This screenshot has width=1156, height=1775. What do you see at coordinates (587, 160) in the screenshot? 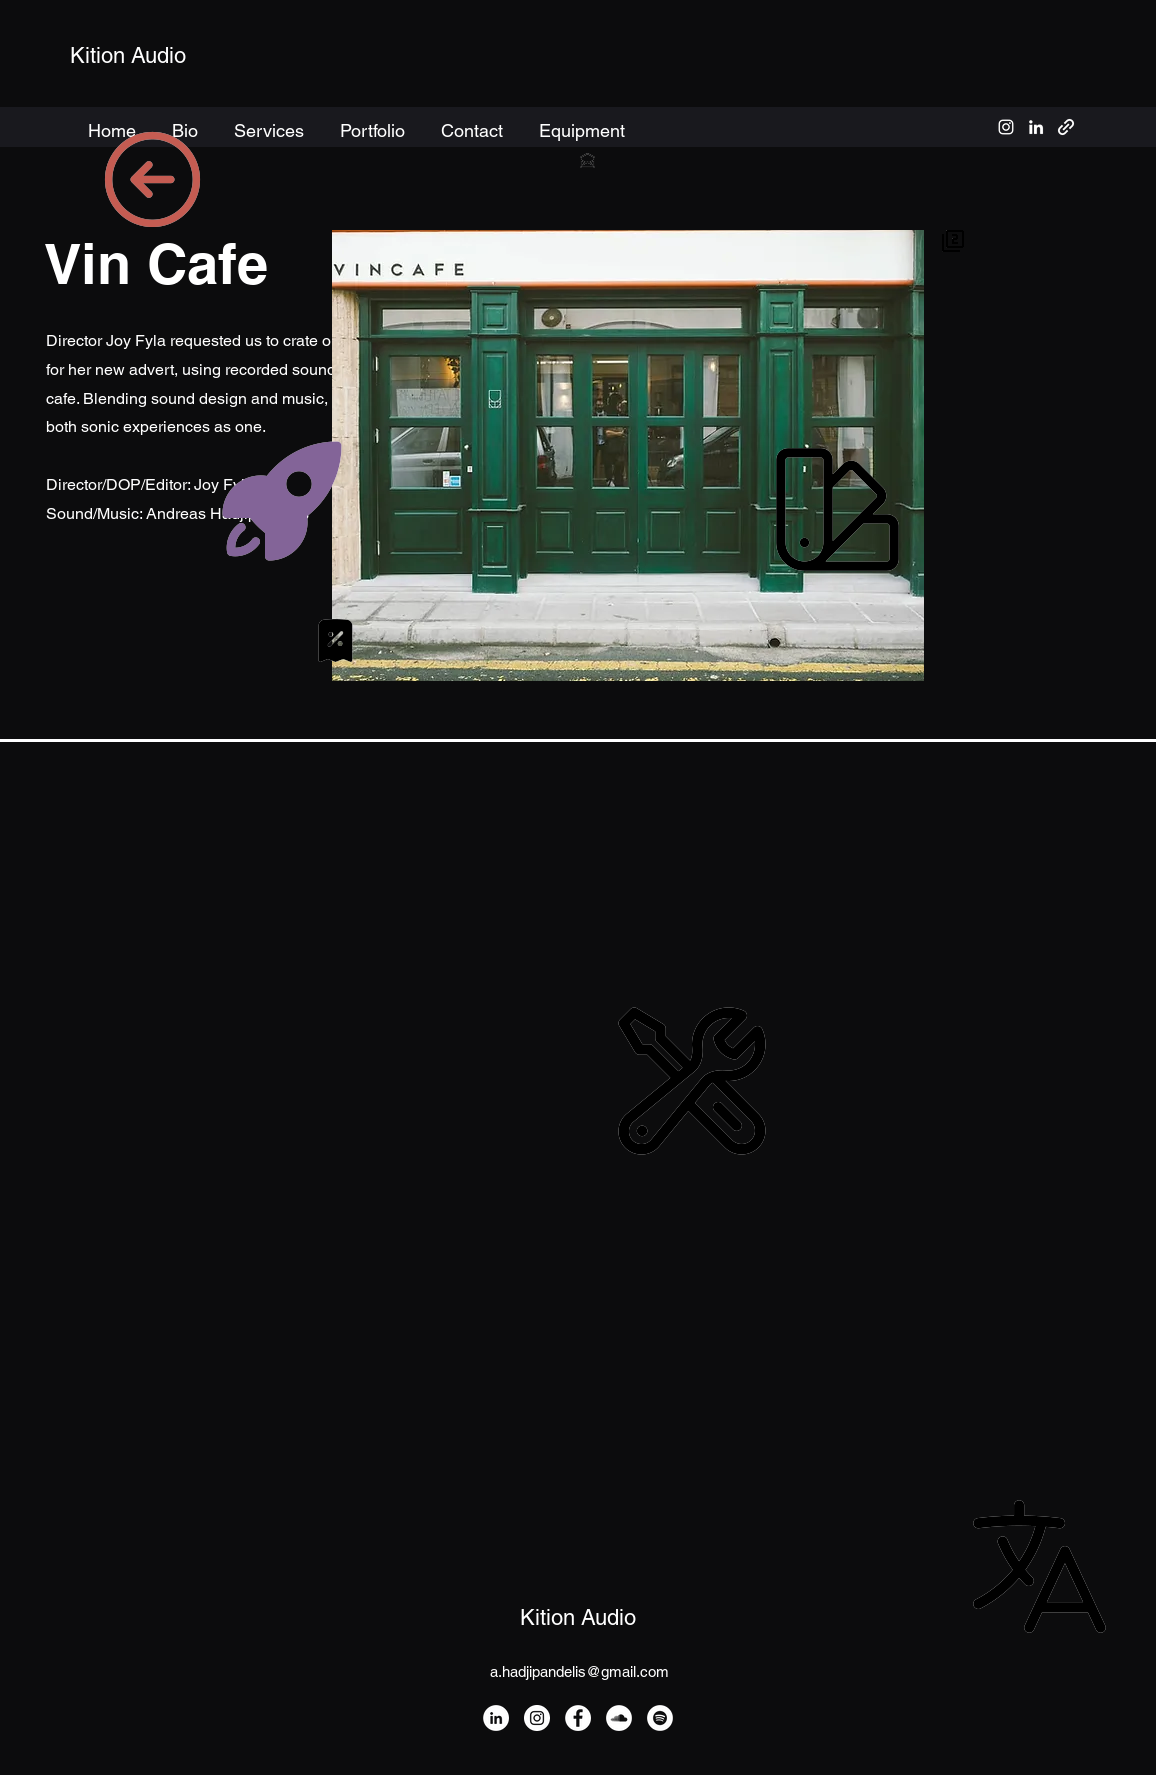
I see `view an opened email or message` at bounding box center [587, 160].